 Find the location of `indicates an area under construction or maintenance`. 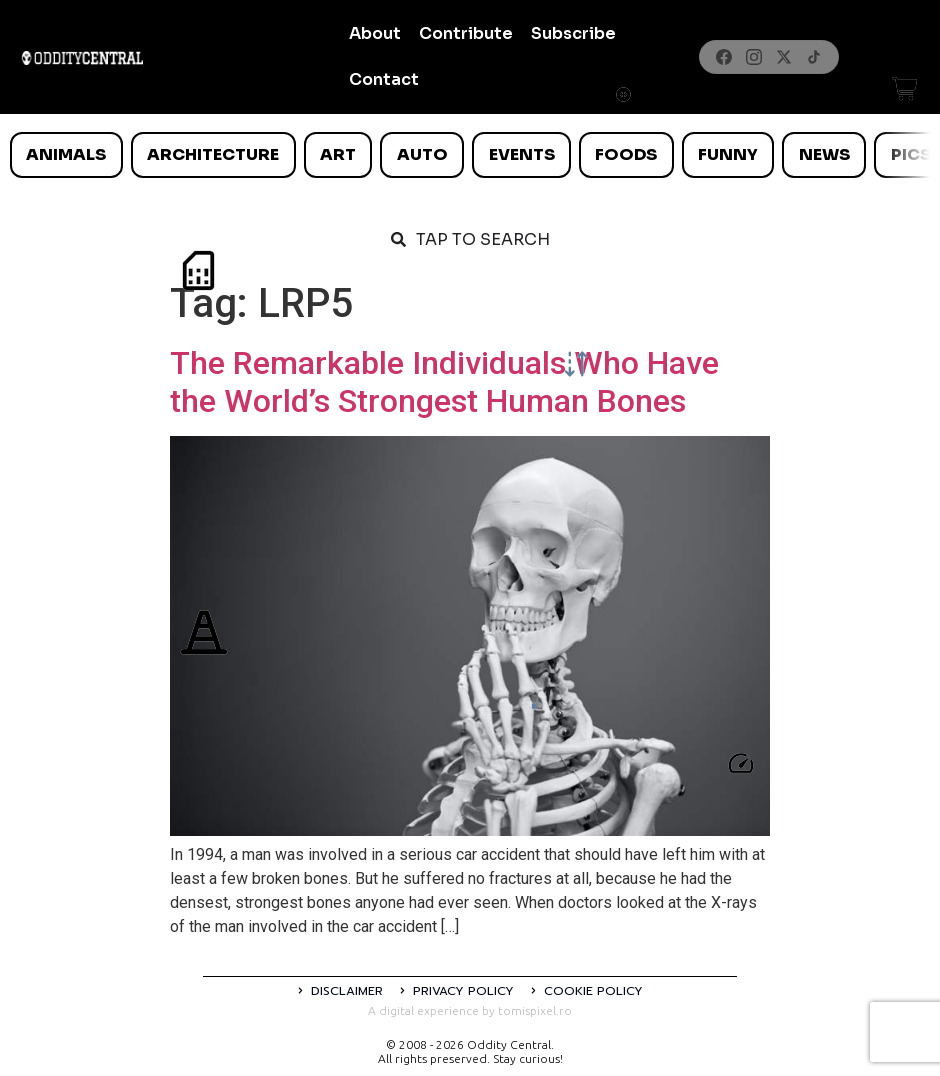

indicates an area under construction or maintenance is located at coordinates (204, 631).